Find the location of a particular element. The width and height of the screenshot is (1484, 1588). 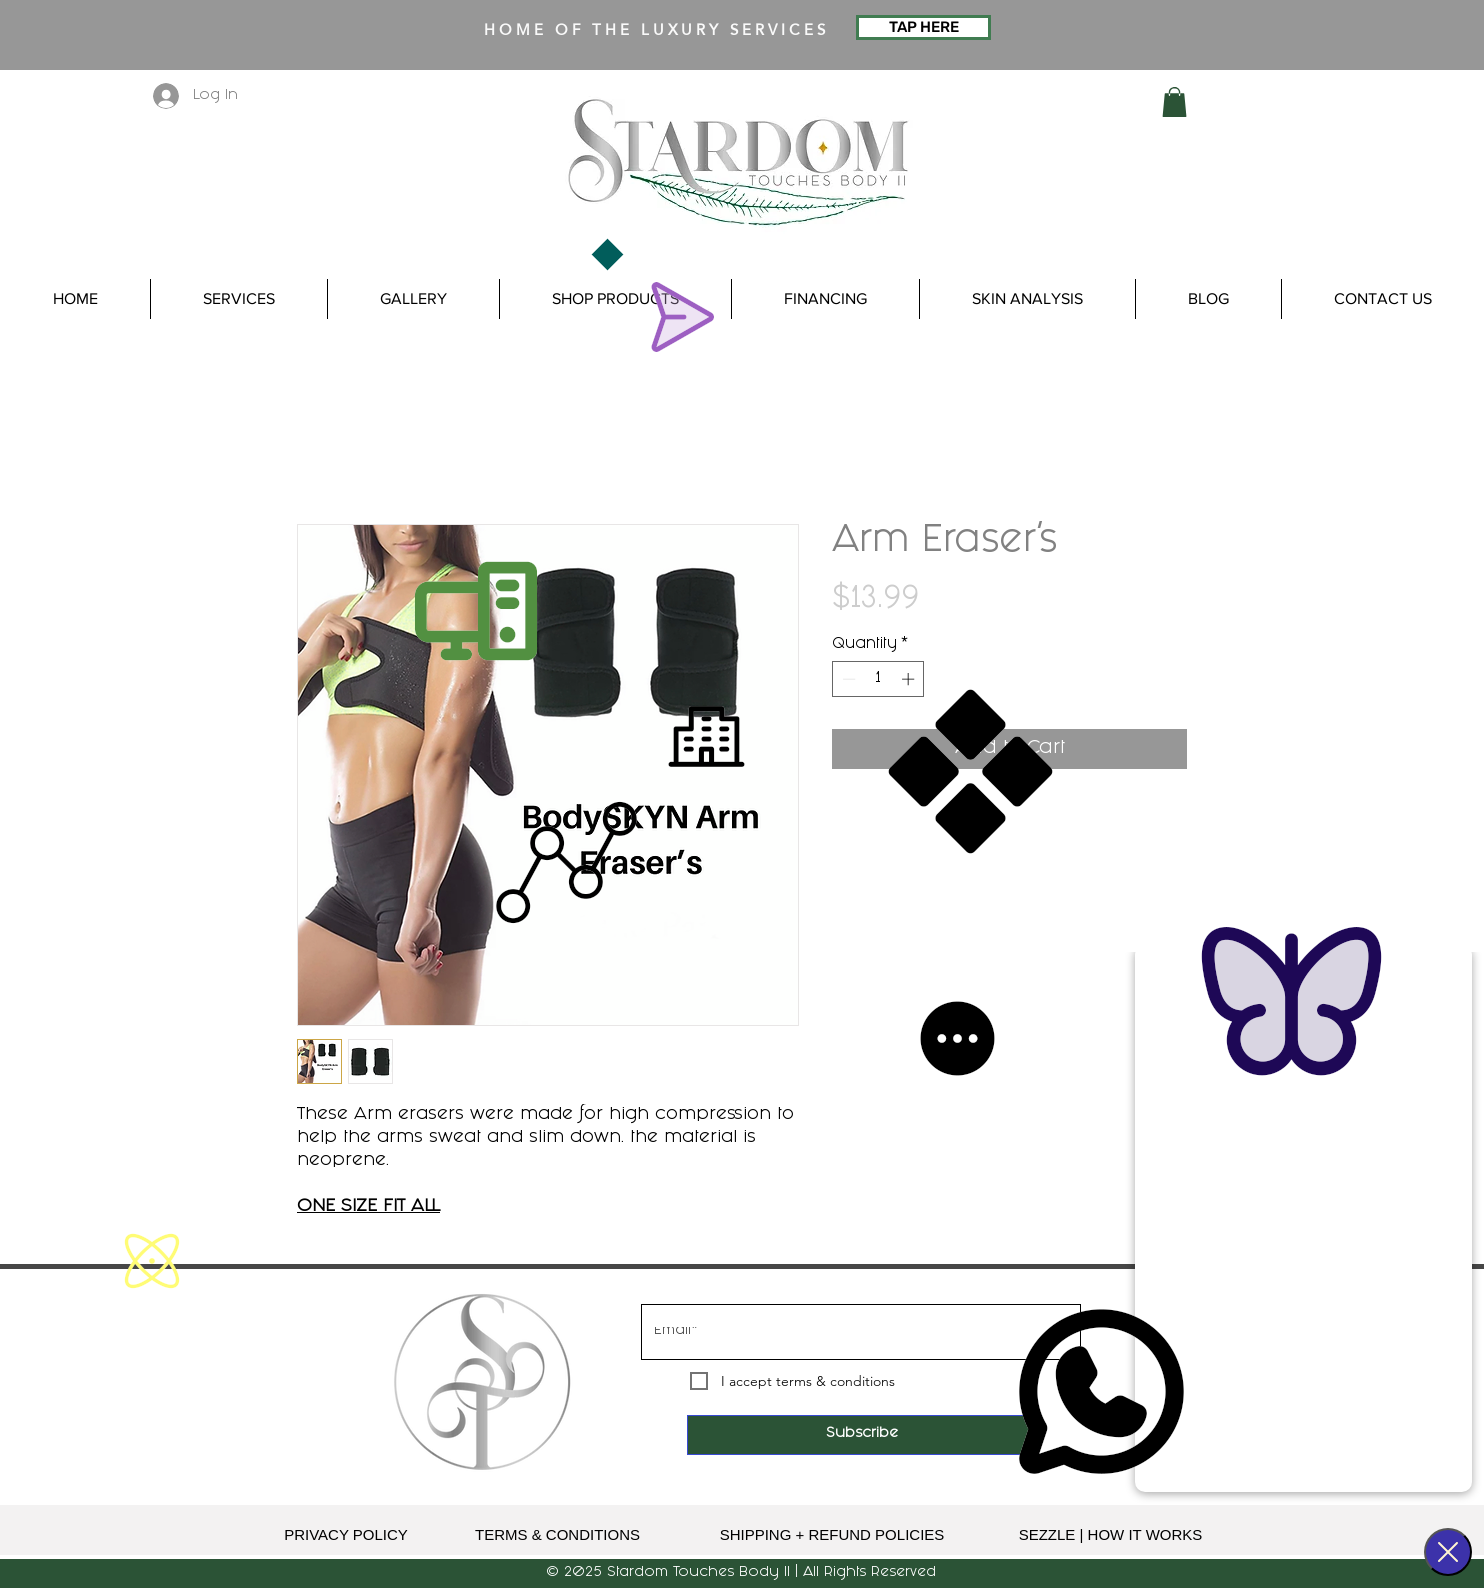

access more options or actions is located at coordinates (957, 1038).